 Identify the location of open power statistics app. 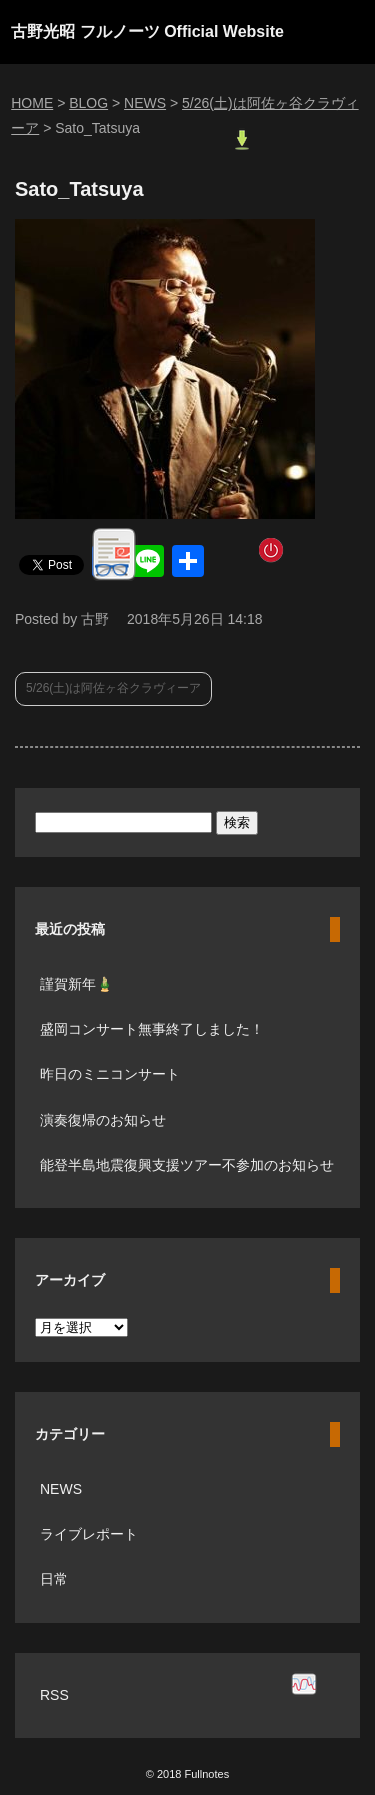
(304, 1684).